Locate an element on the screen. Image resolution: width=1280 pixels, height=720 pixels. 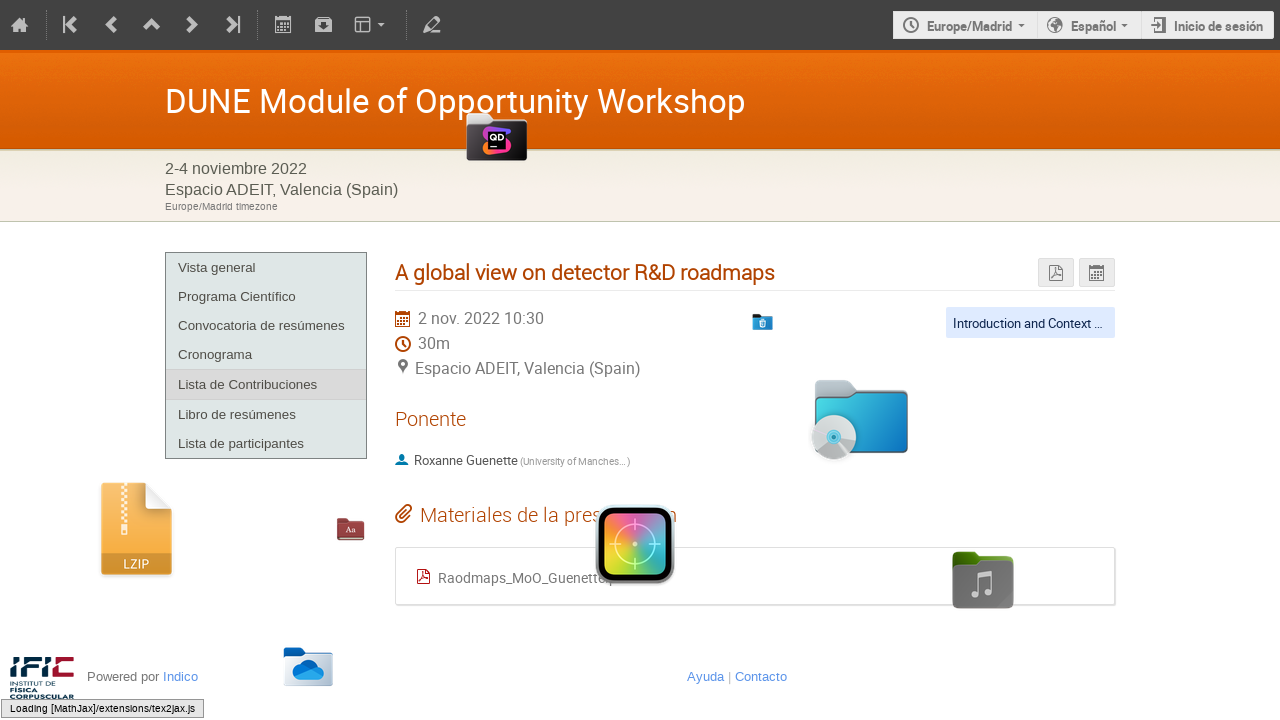
open your OneDrive synced folder is located at coordinates (308, 668).